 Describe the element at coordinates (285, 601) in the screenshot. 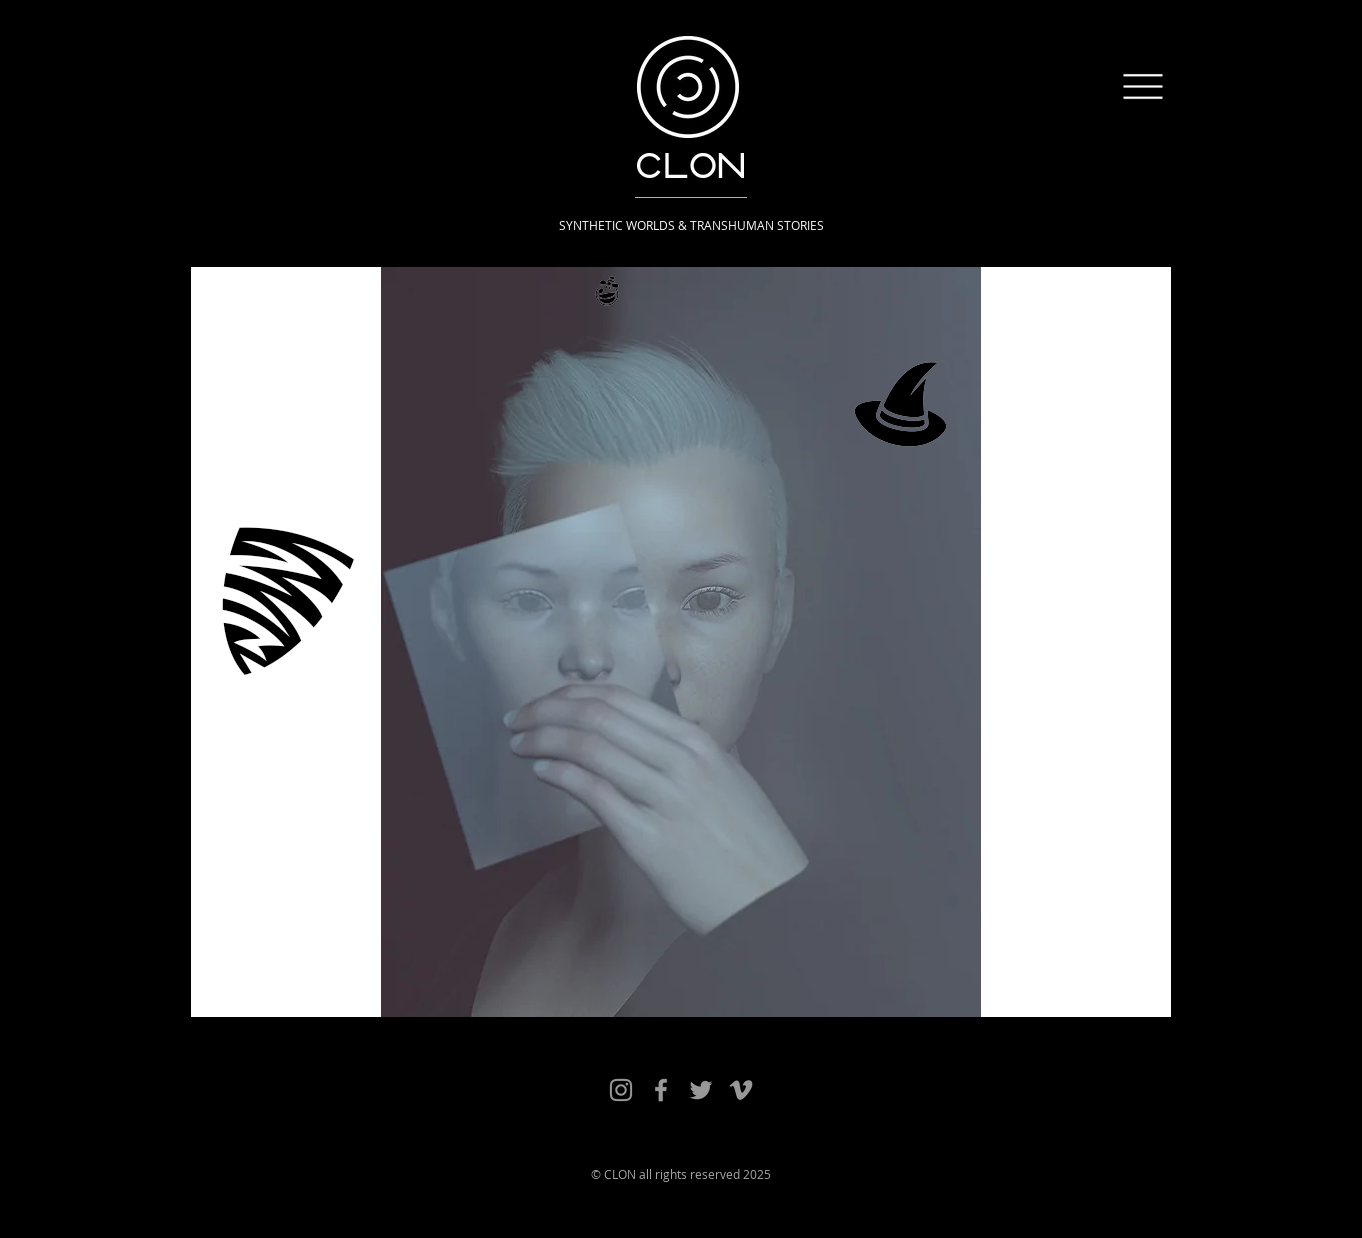

I see `equip zebra-patterned shield armor` at that location.